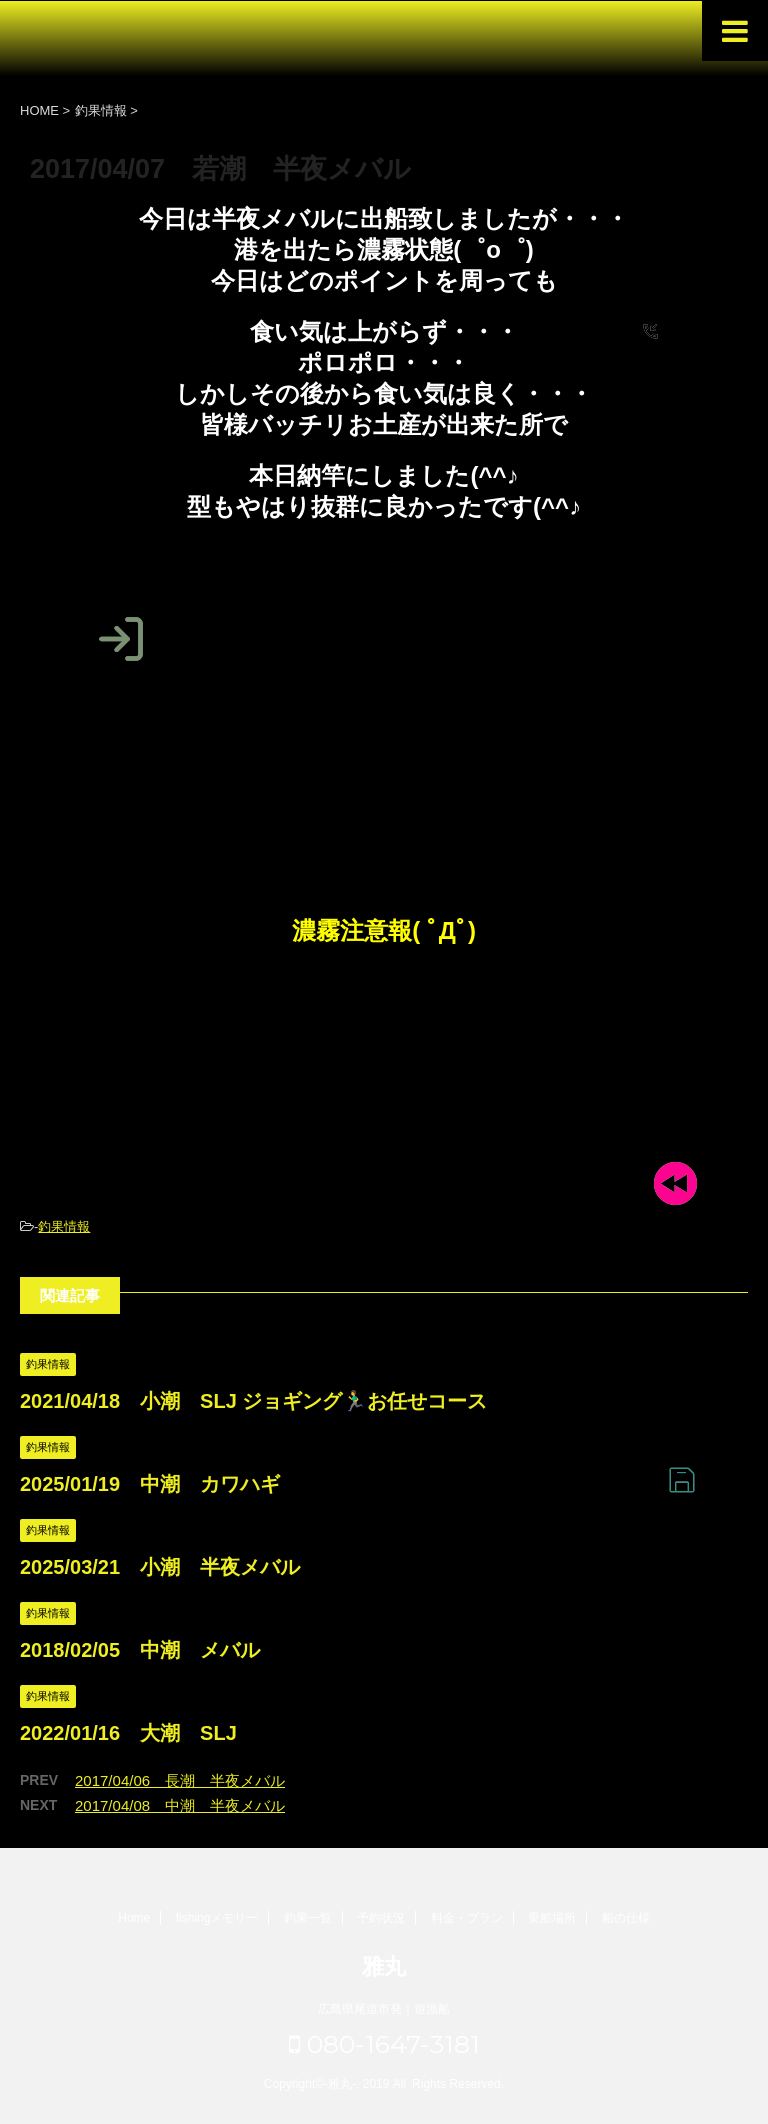 The width and height of the screenshot is (768, 2124). What do you see at coordinates (650, 331) in the screenshot?
I see `indicates an incoming call or callback request` at bounding box center [650, 331].